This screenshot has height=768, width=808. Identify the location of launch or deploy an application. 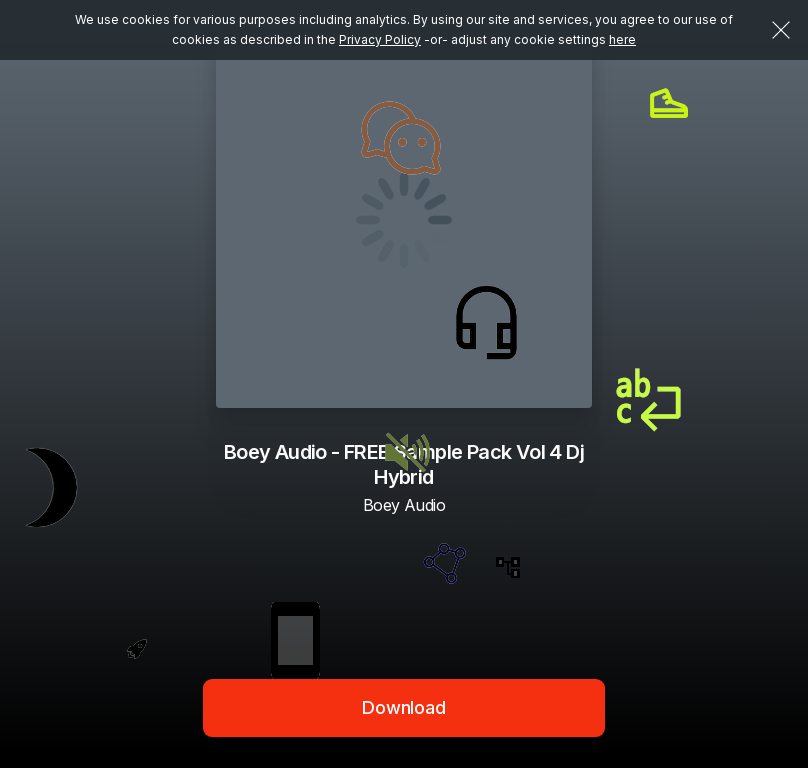
(137, 649).